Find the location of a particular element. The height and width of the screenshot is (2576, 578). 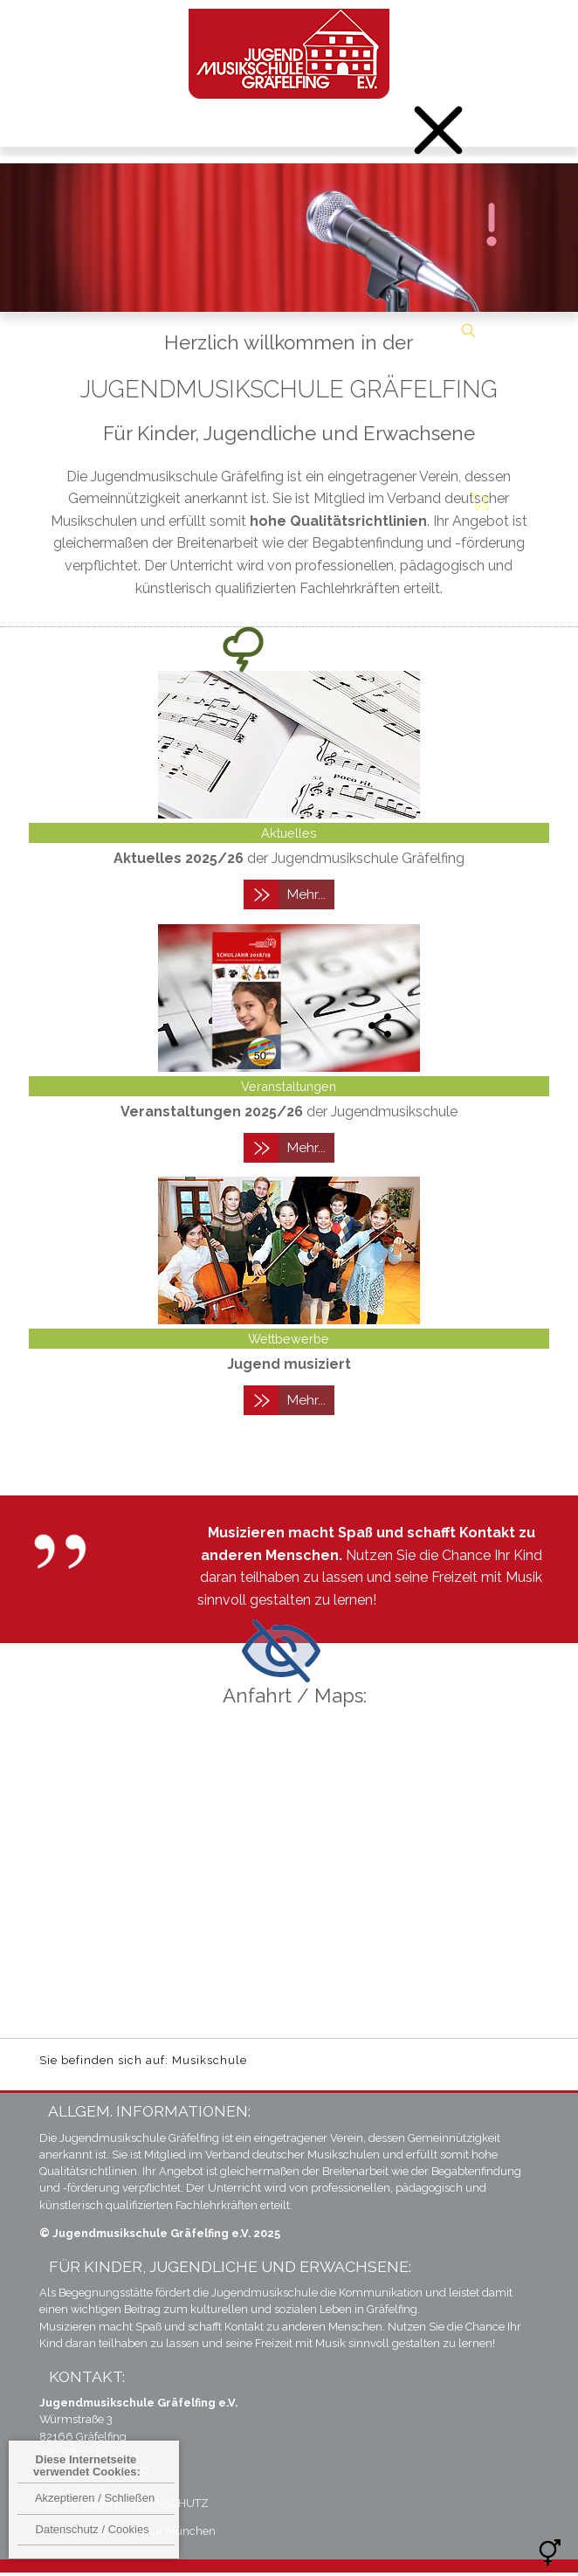

hide password or sensitive content is located at coordinates (281, 1651).